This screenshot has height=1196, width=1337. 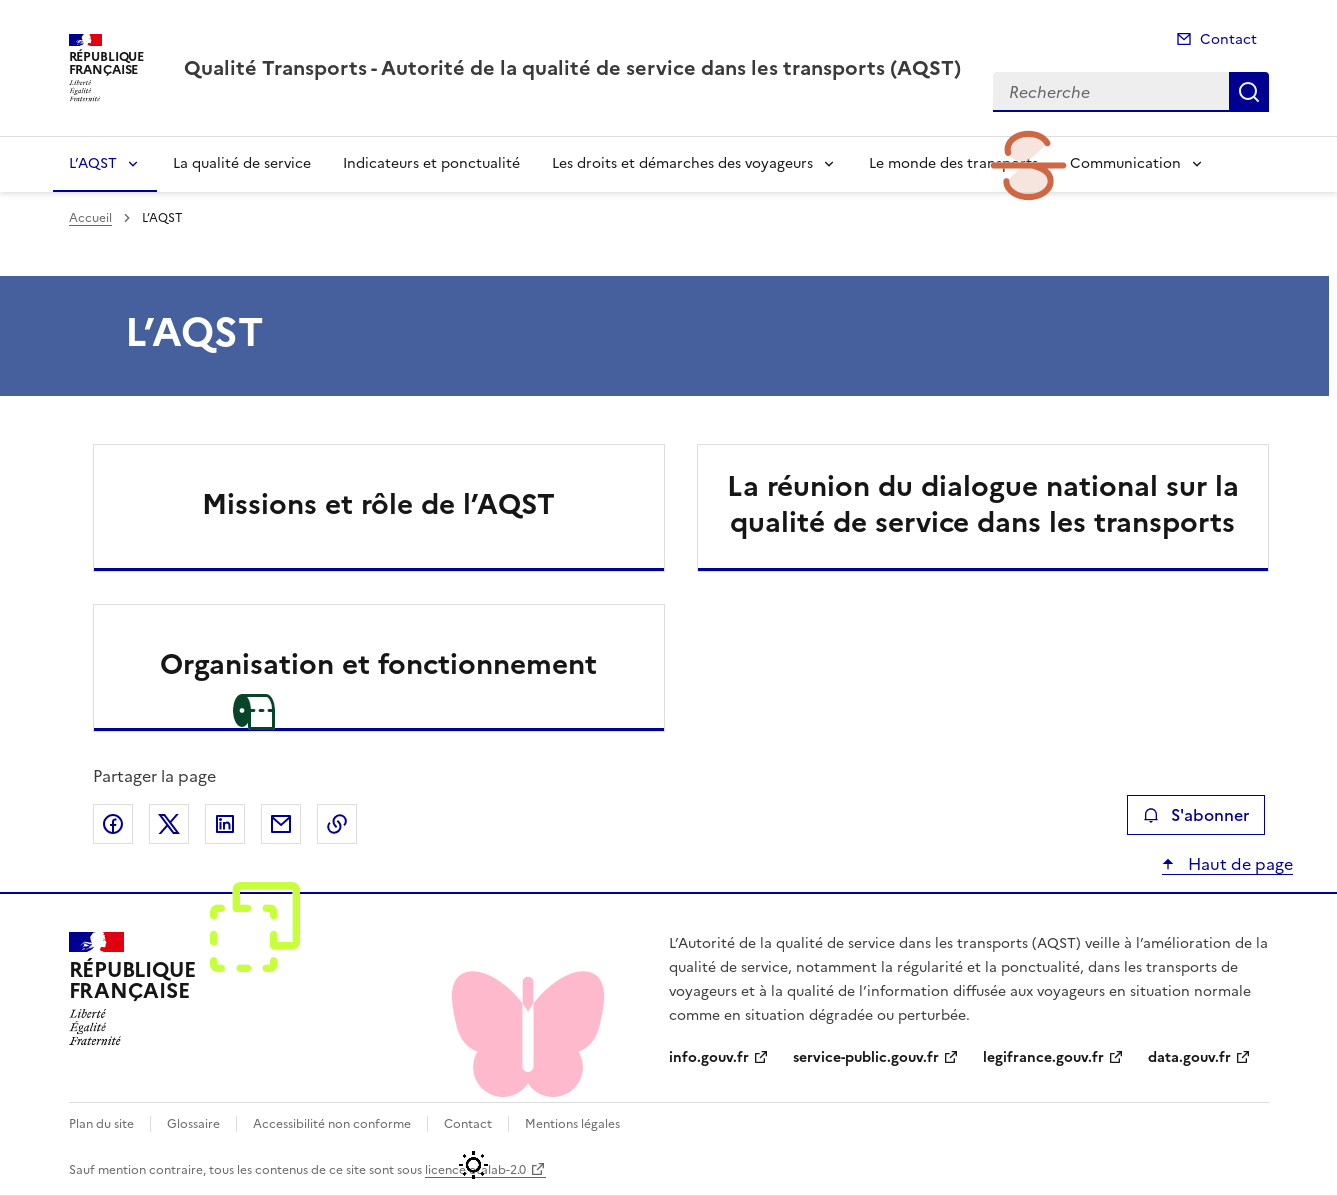 I want to click on decorative nature or wildlife category indicator, so click(x=528, y=1031).